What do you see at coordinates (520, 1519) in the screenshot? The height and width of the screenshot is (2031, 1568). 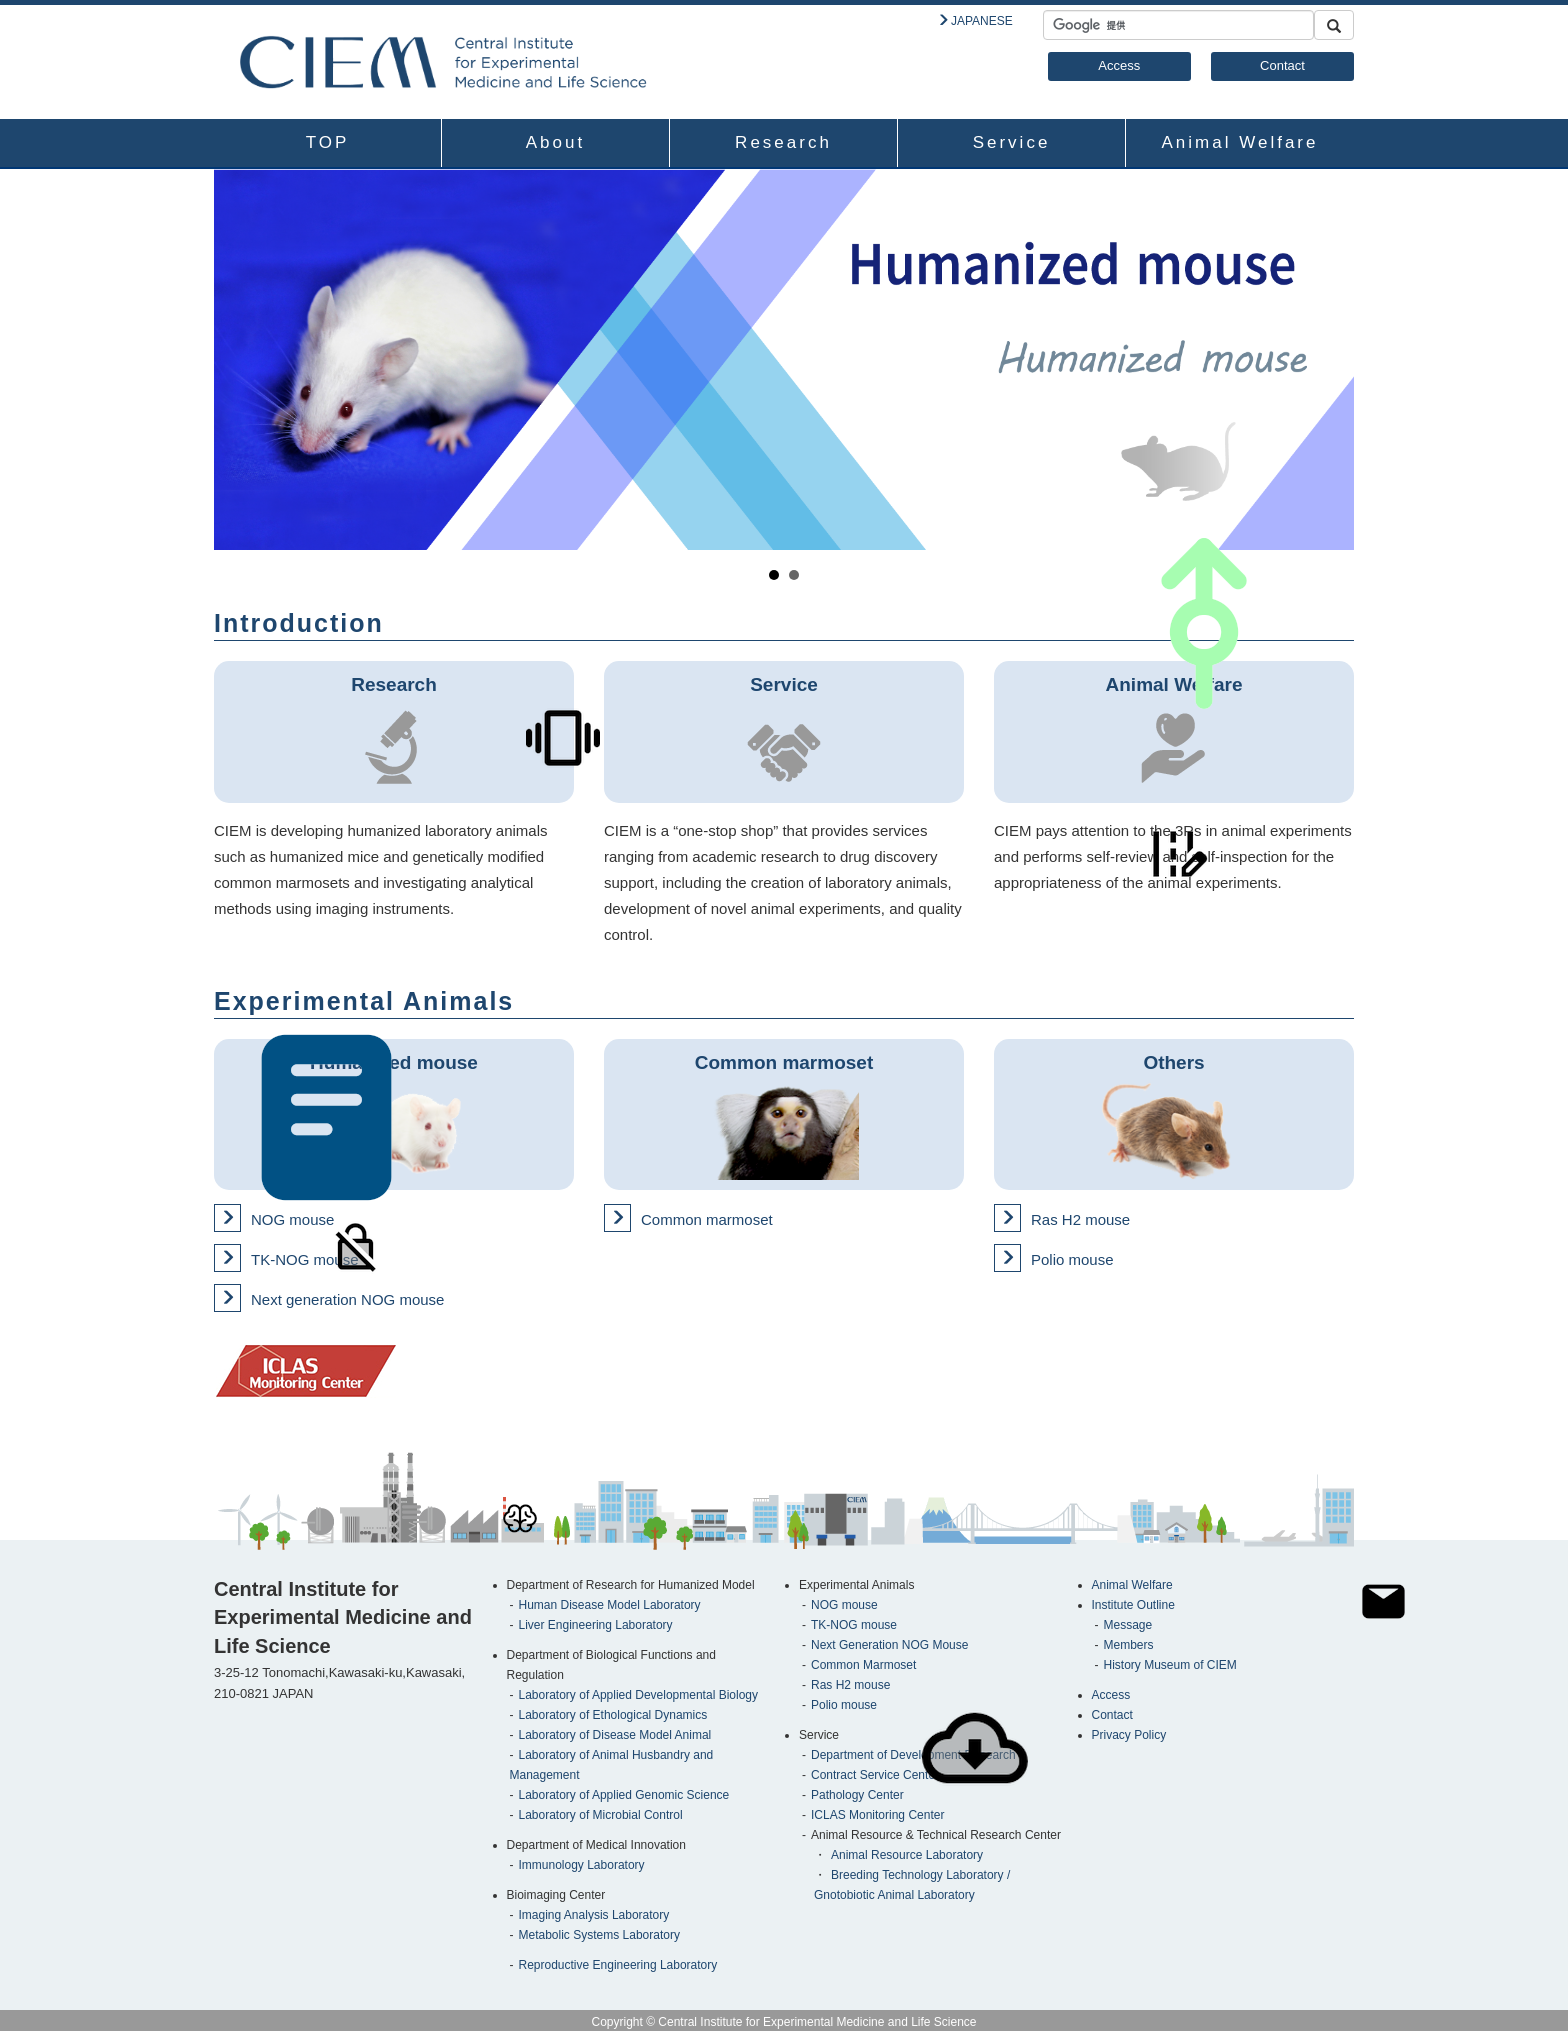 I see `access AI or smart features` at bounding box center [520, 1519].